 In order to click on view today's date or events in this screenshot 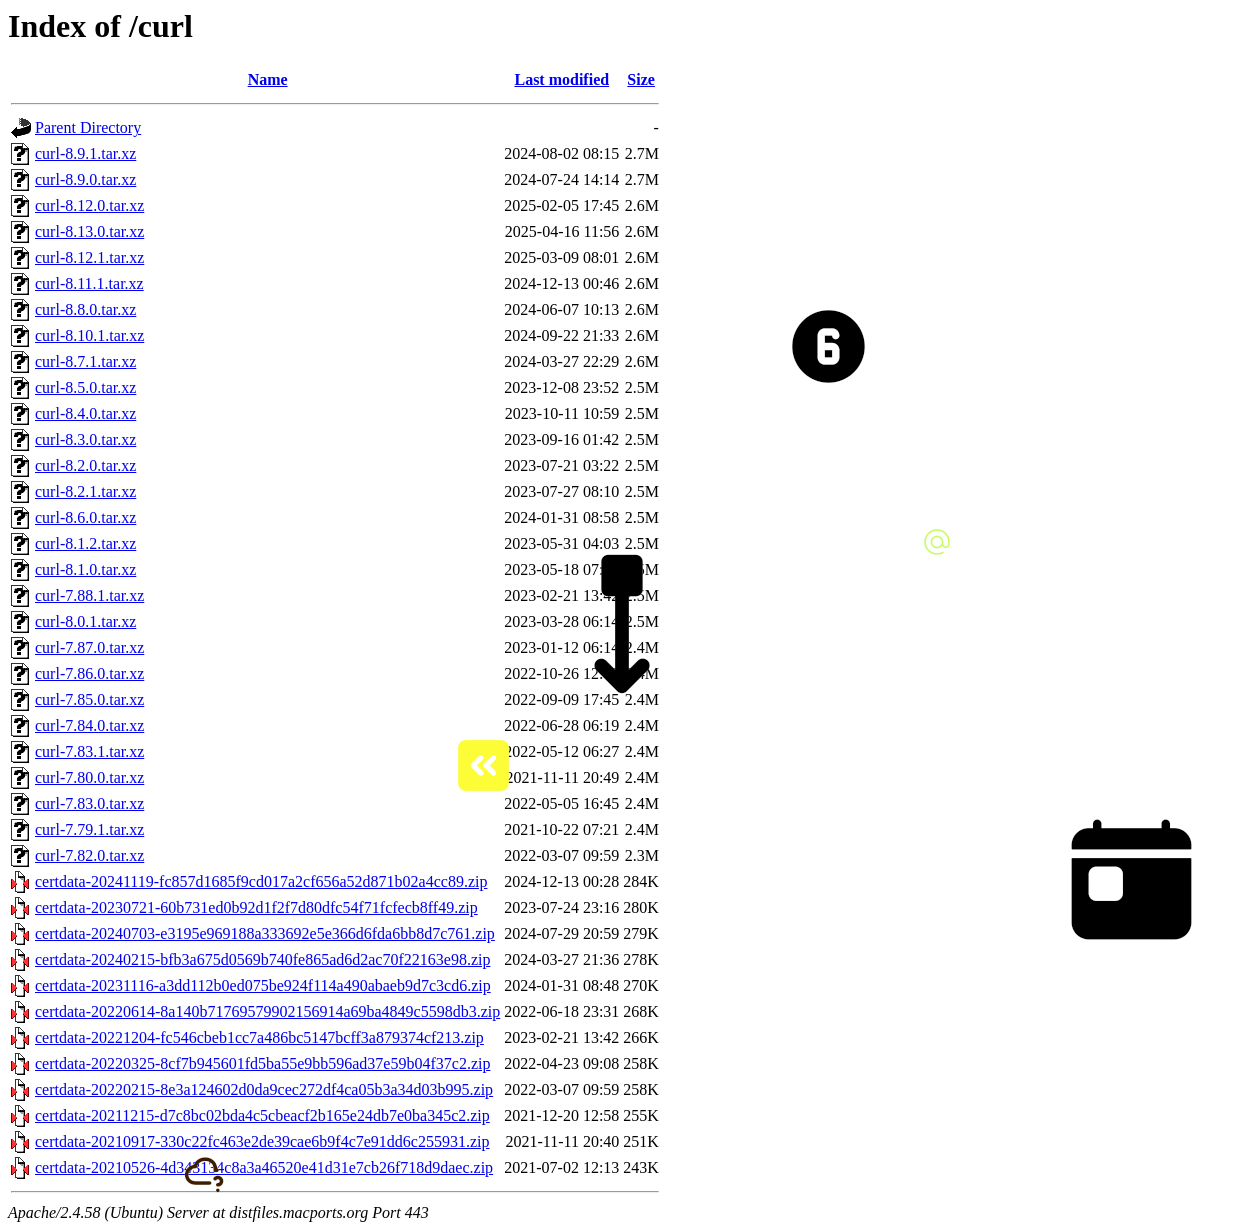, I will do `click(1131, 879)`.